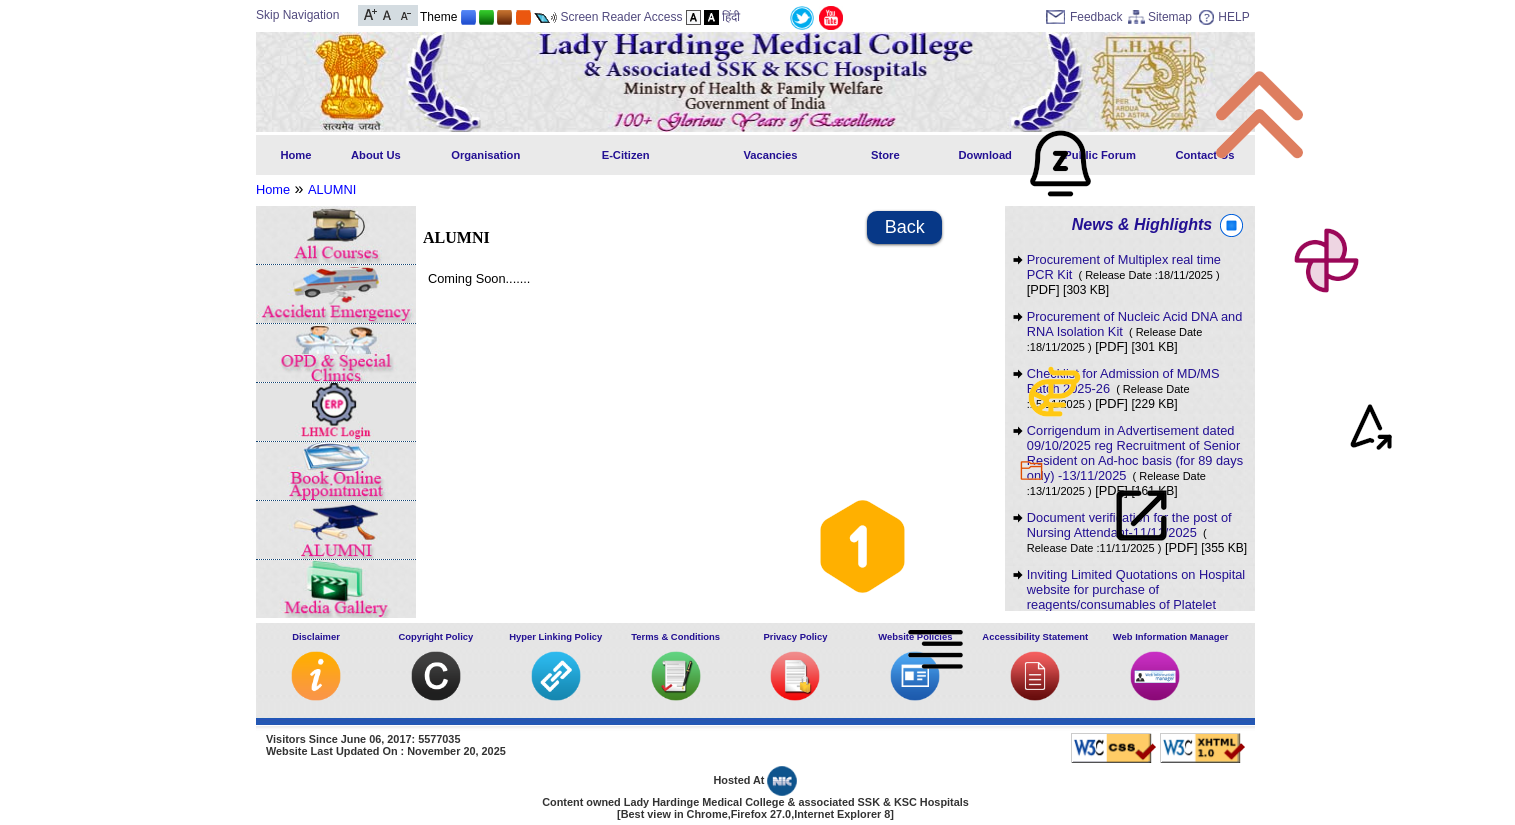 This screenshot has width=1515, height=825. I want to click on share your current location, so click(1370, 426).